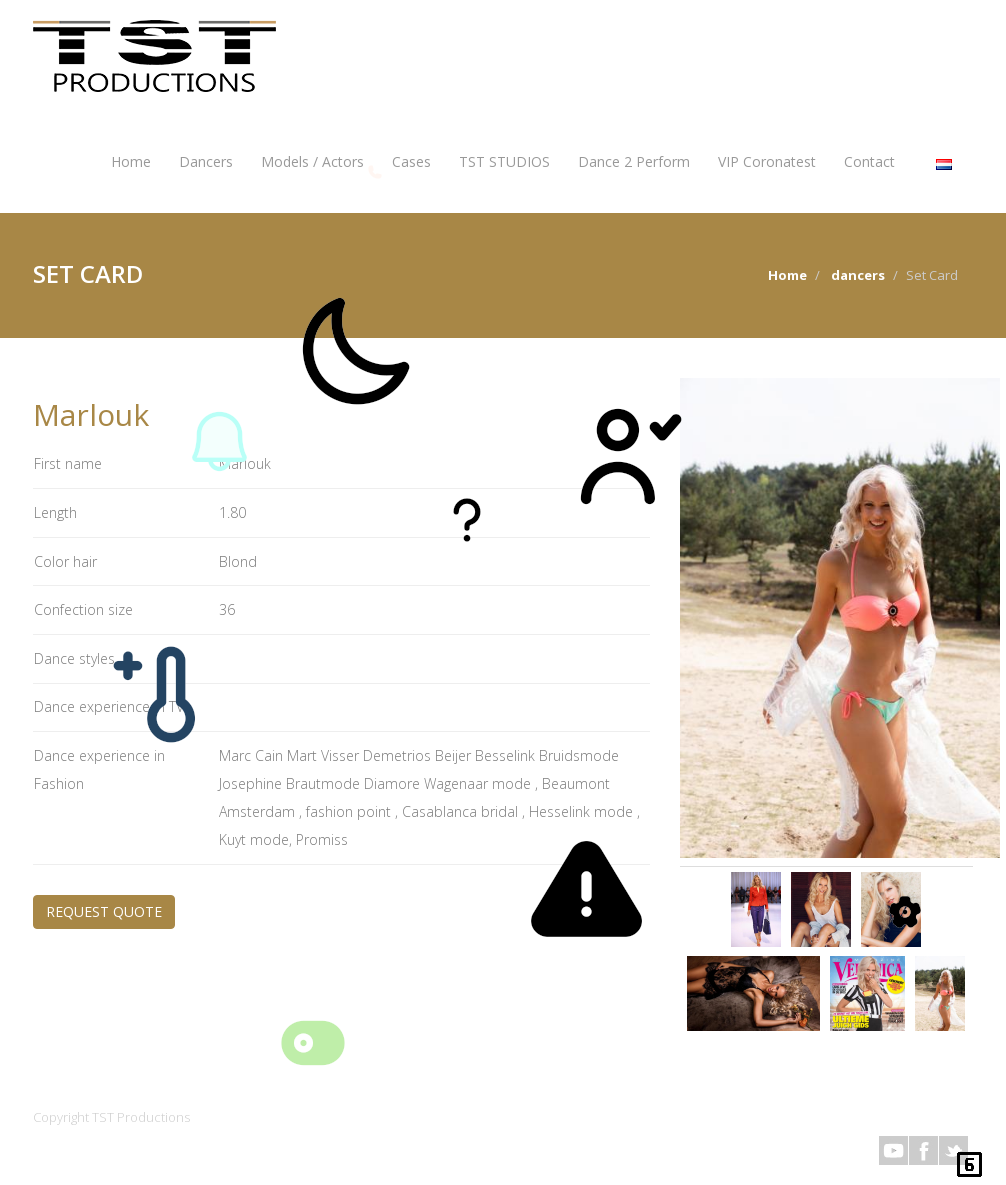  I want to click on select filter or preset number 6, so click(969, 1164).